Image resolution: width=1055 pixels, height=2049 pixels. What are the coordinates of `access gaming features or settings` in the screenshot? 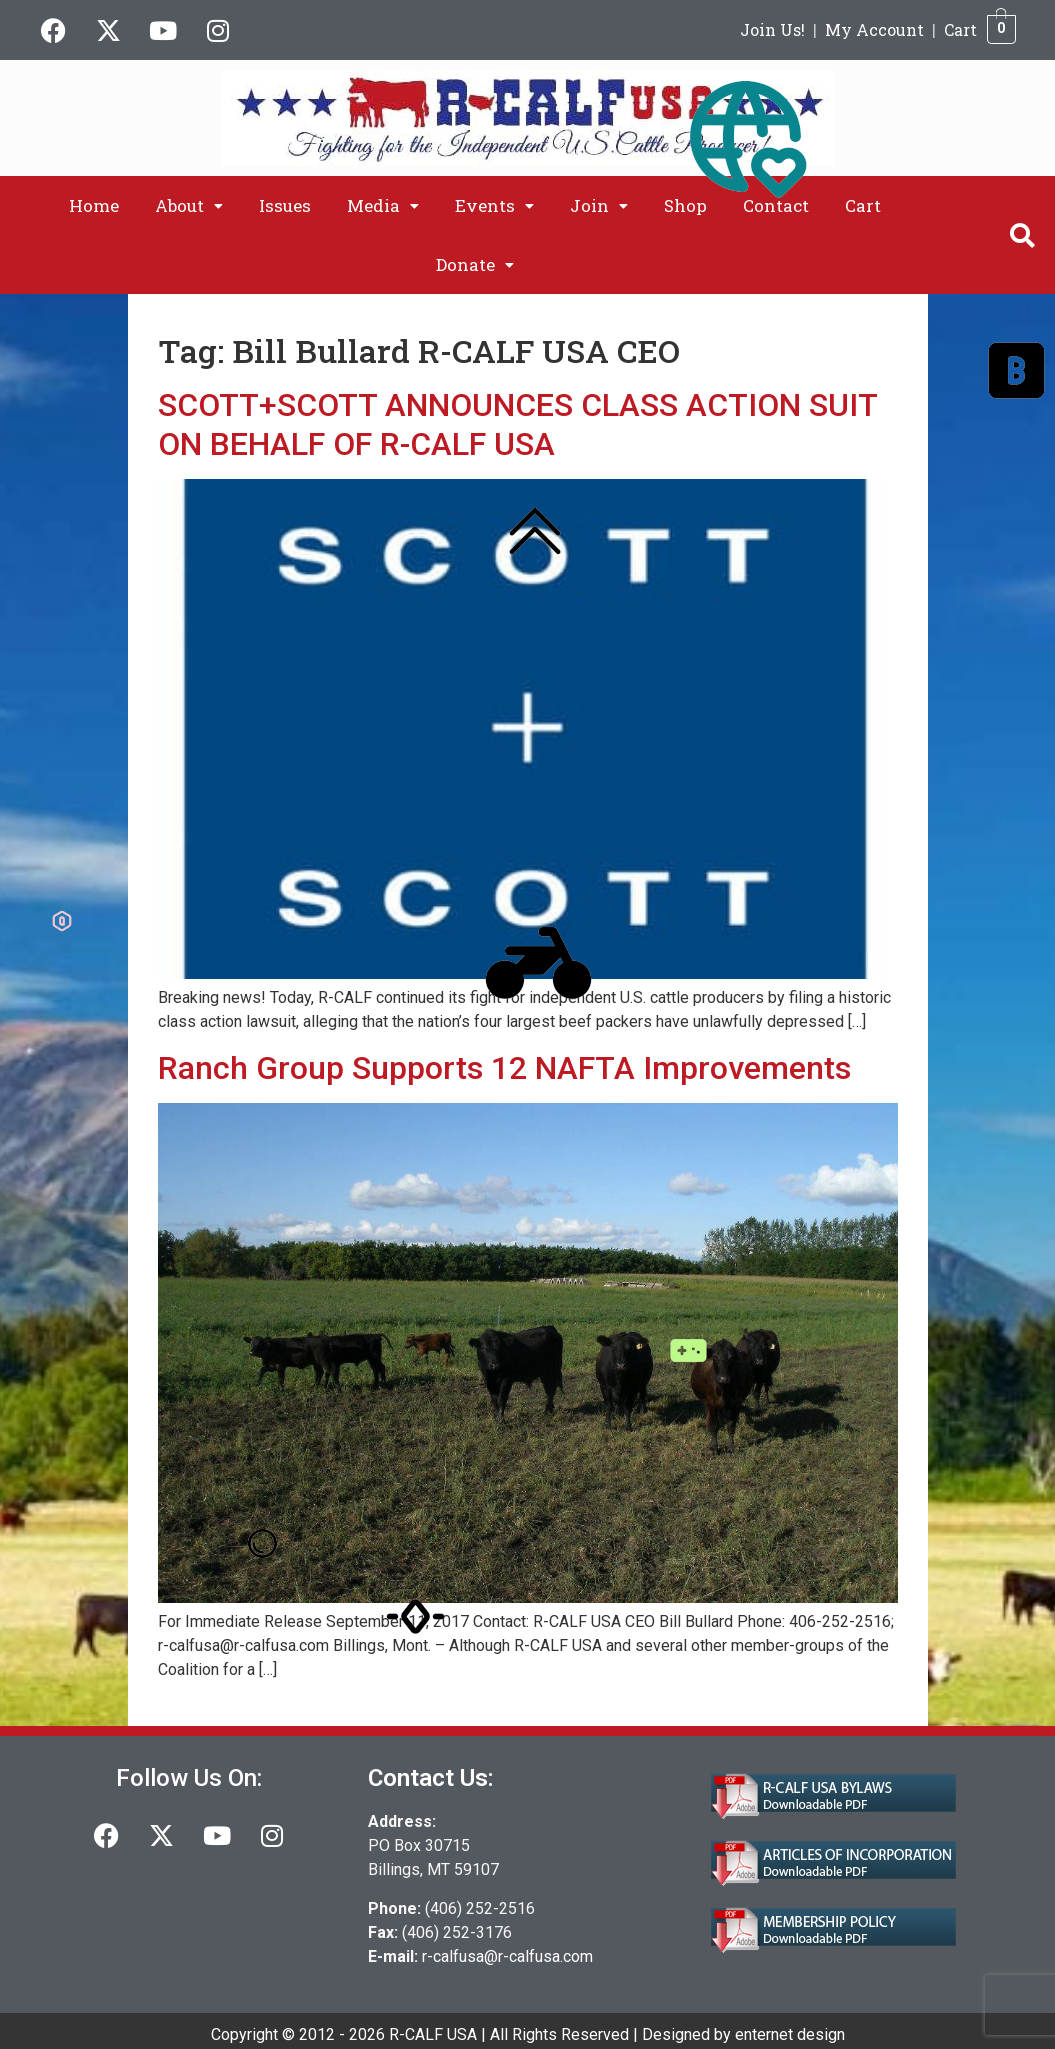 It's located at (688, 1350).